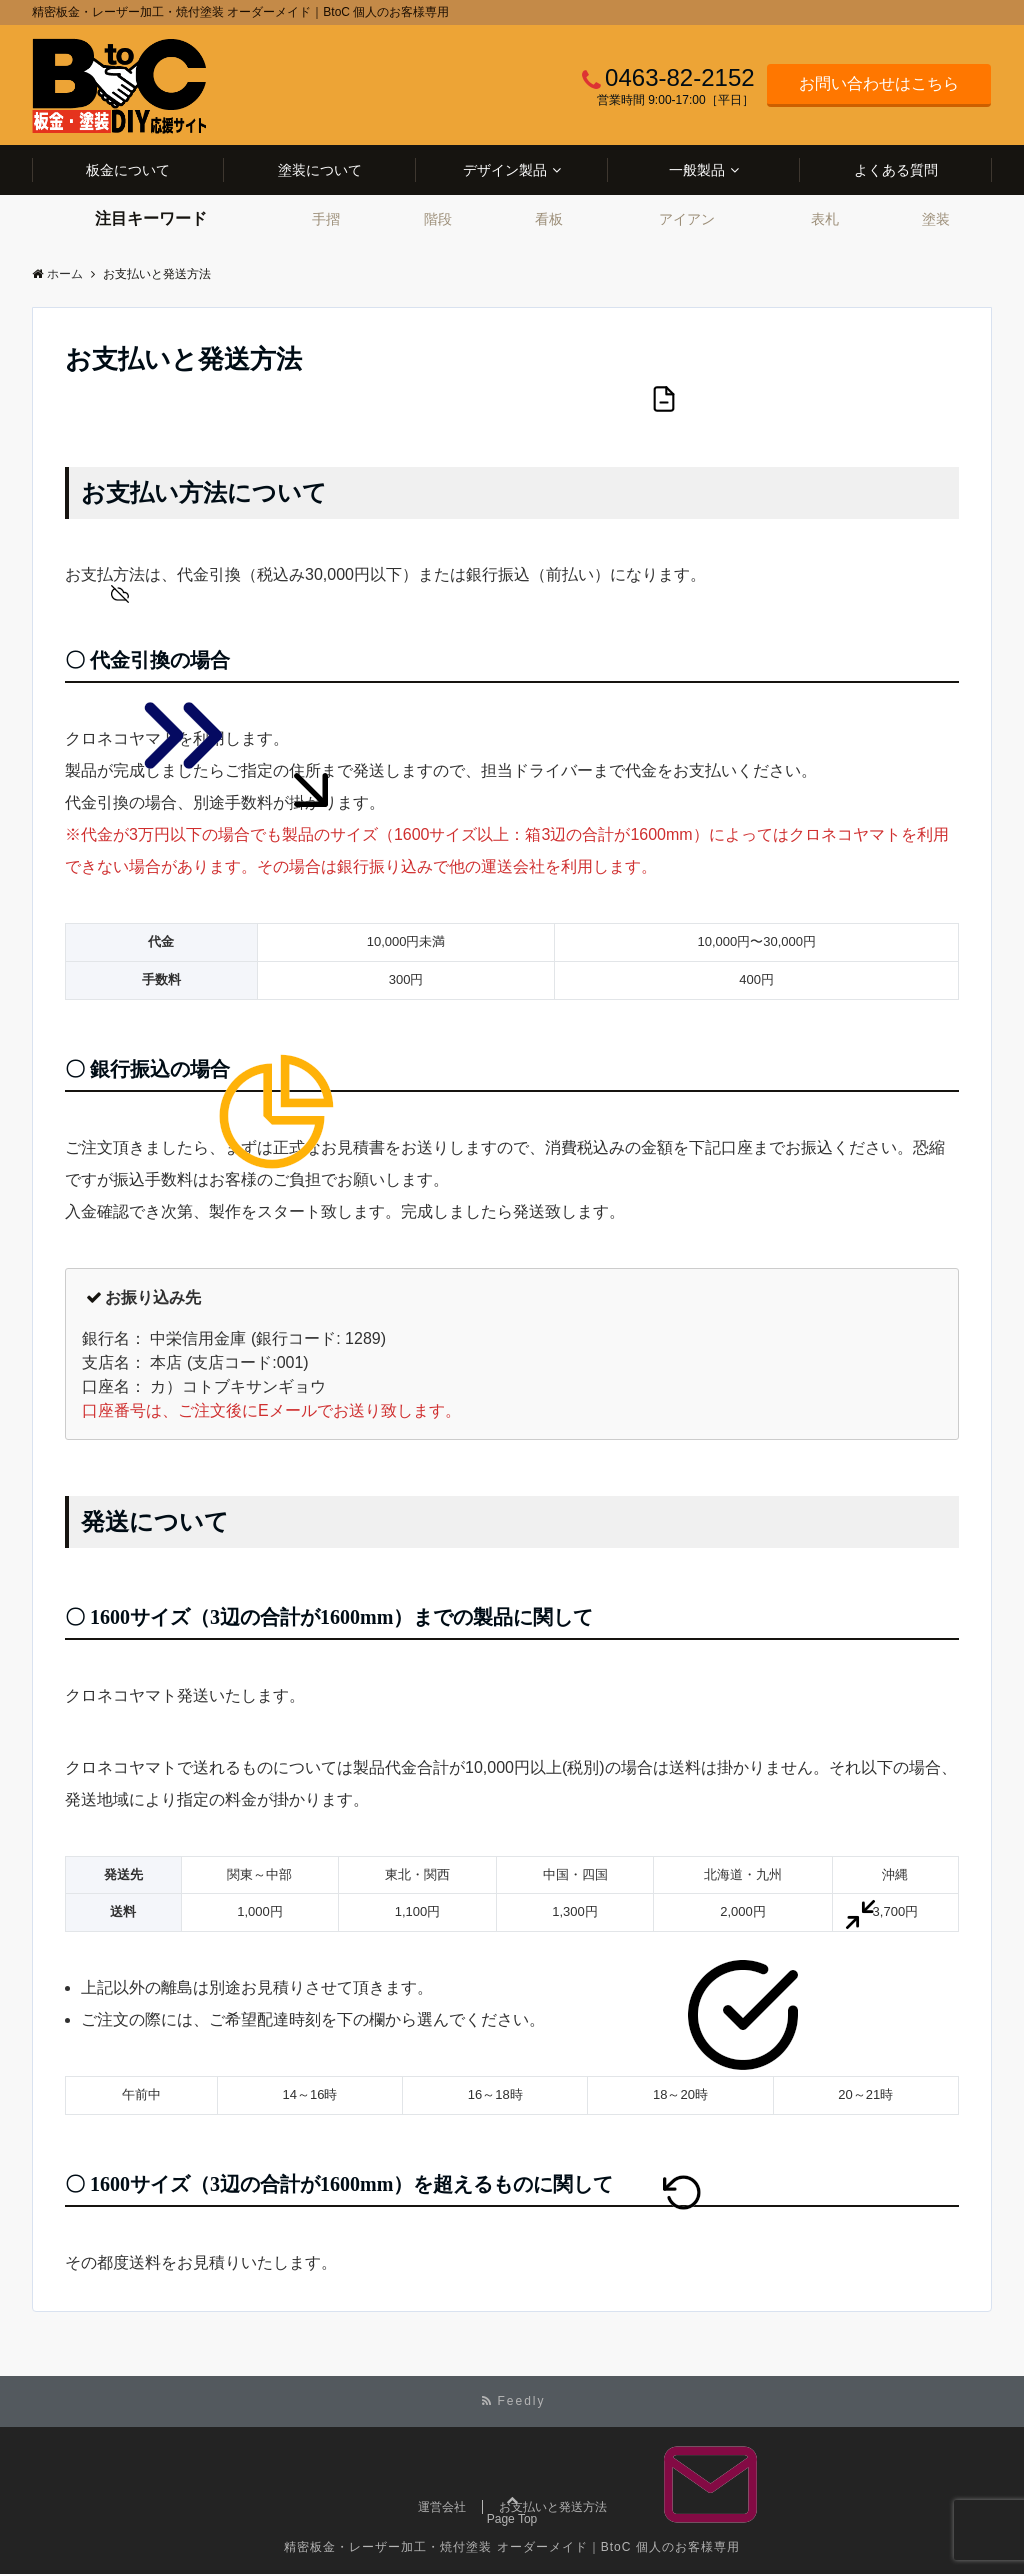 The height and width of the screenshot is (2574, 1024). Describe the element at coordinates (683, 2192) in the screenshot. I see `undo last action` at that location.